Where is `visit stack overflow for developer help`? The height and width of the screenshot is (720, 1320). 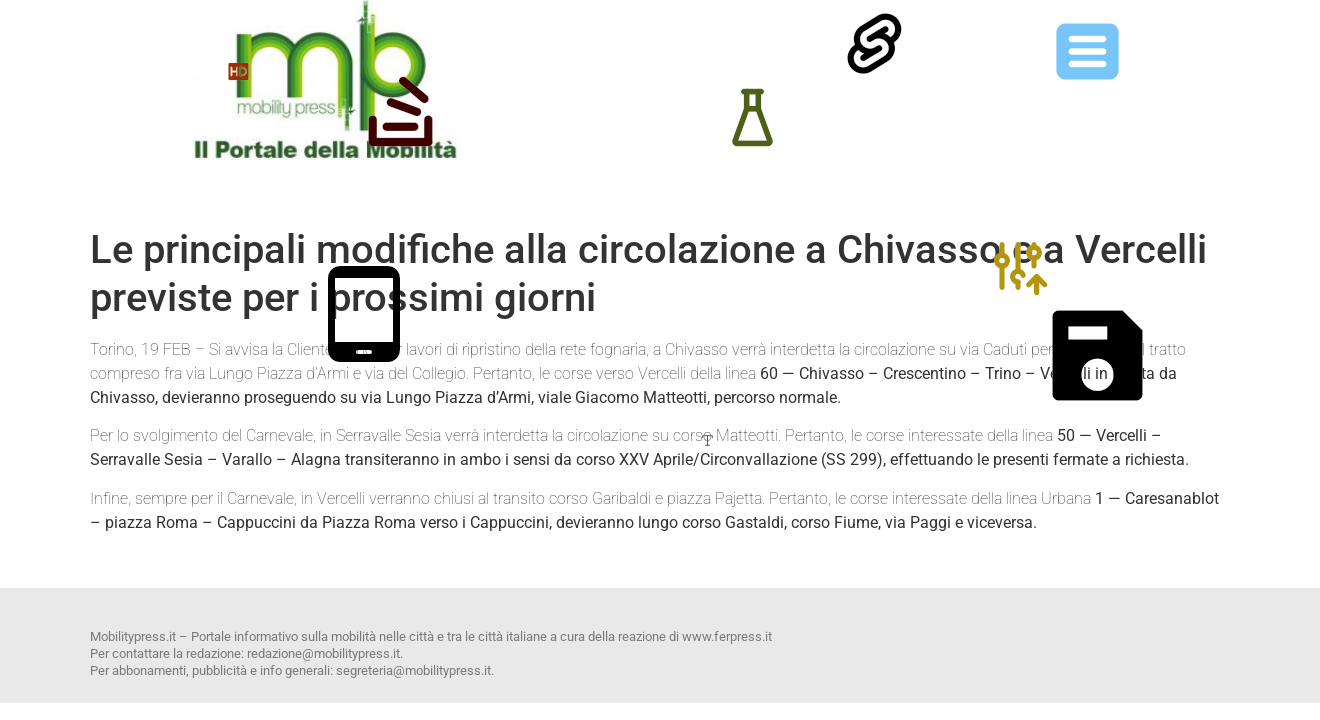 visit stack overflow for developer help is located at coordinates (400, 111).